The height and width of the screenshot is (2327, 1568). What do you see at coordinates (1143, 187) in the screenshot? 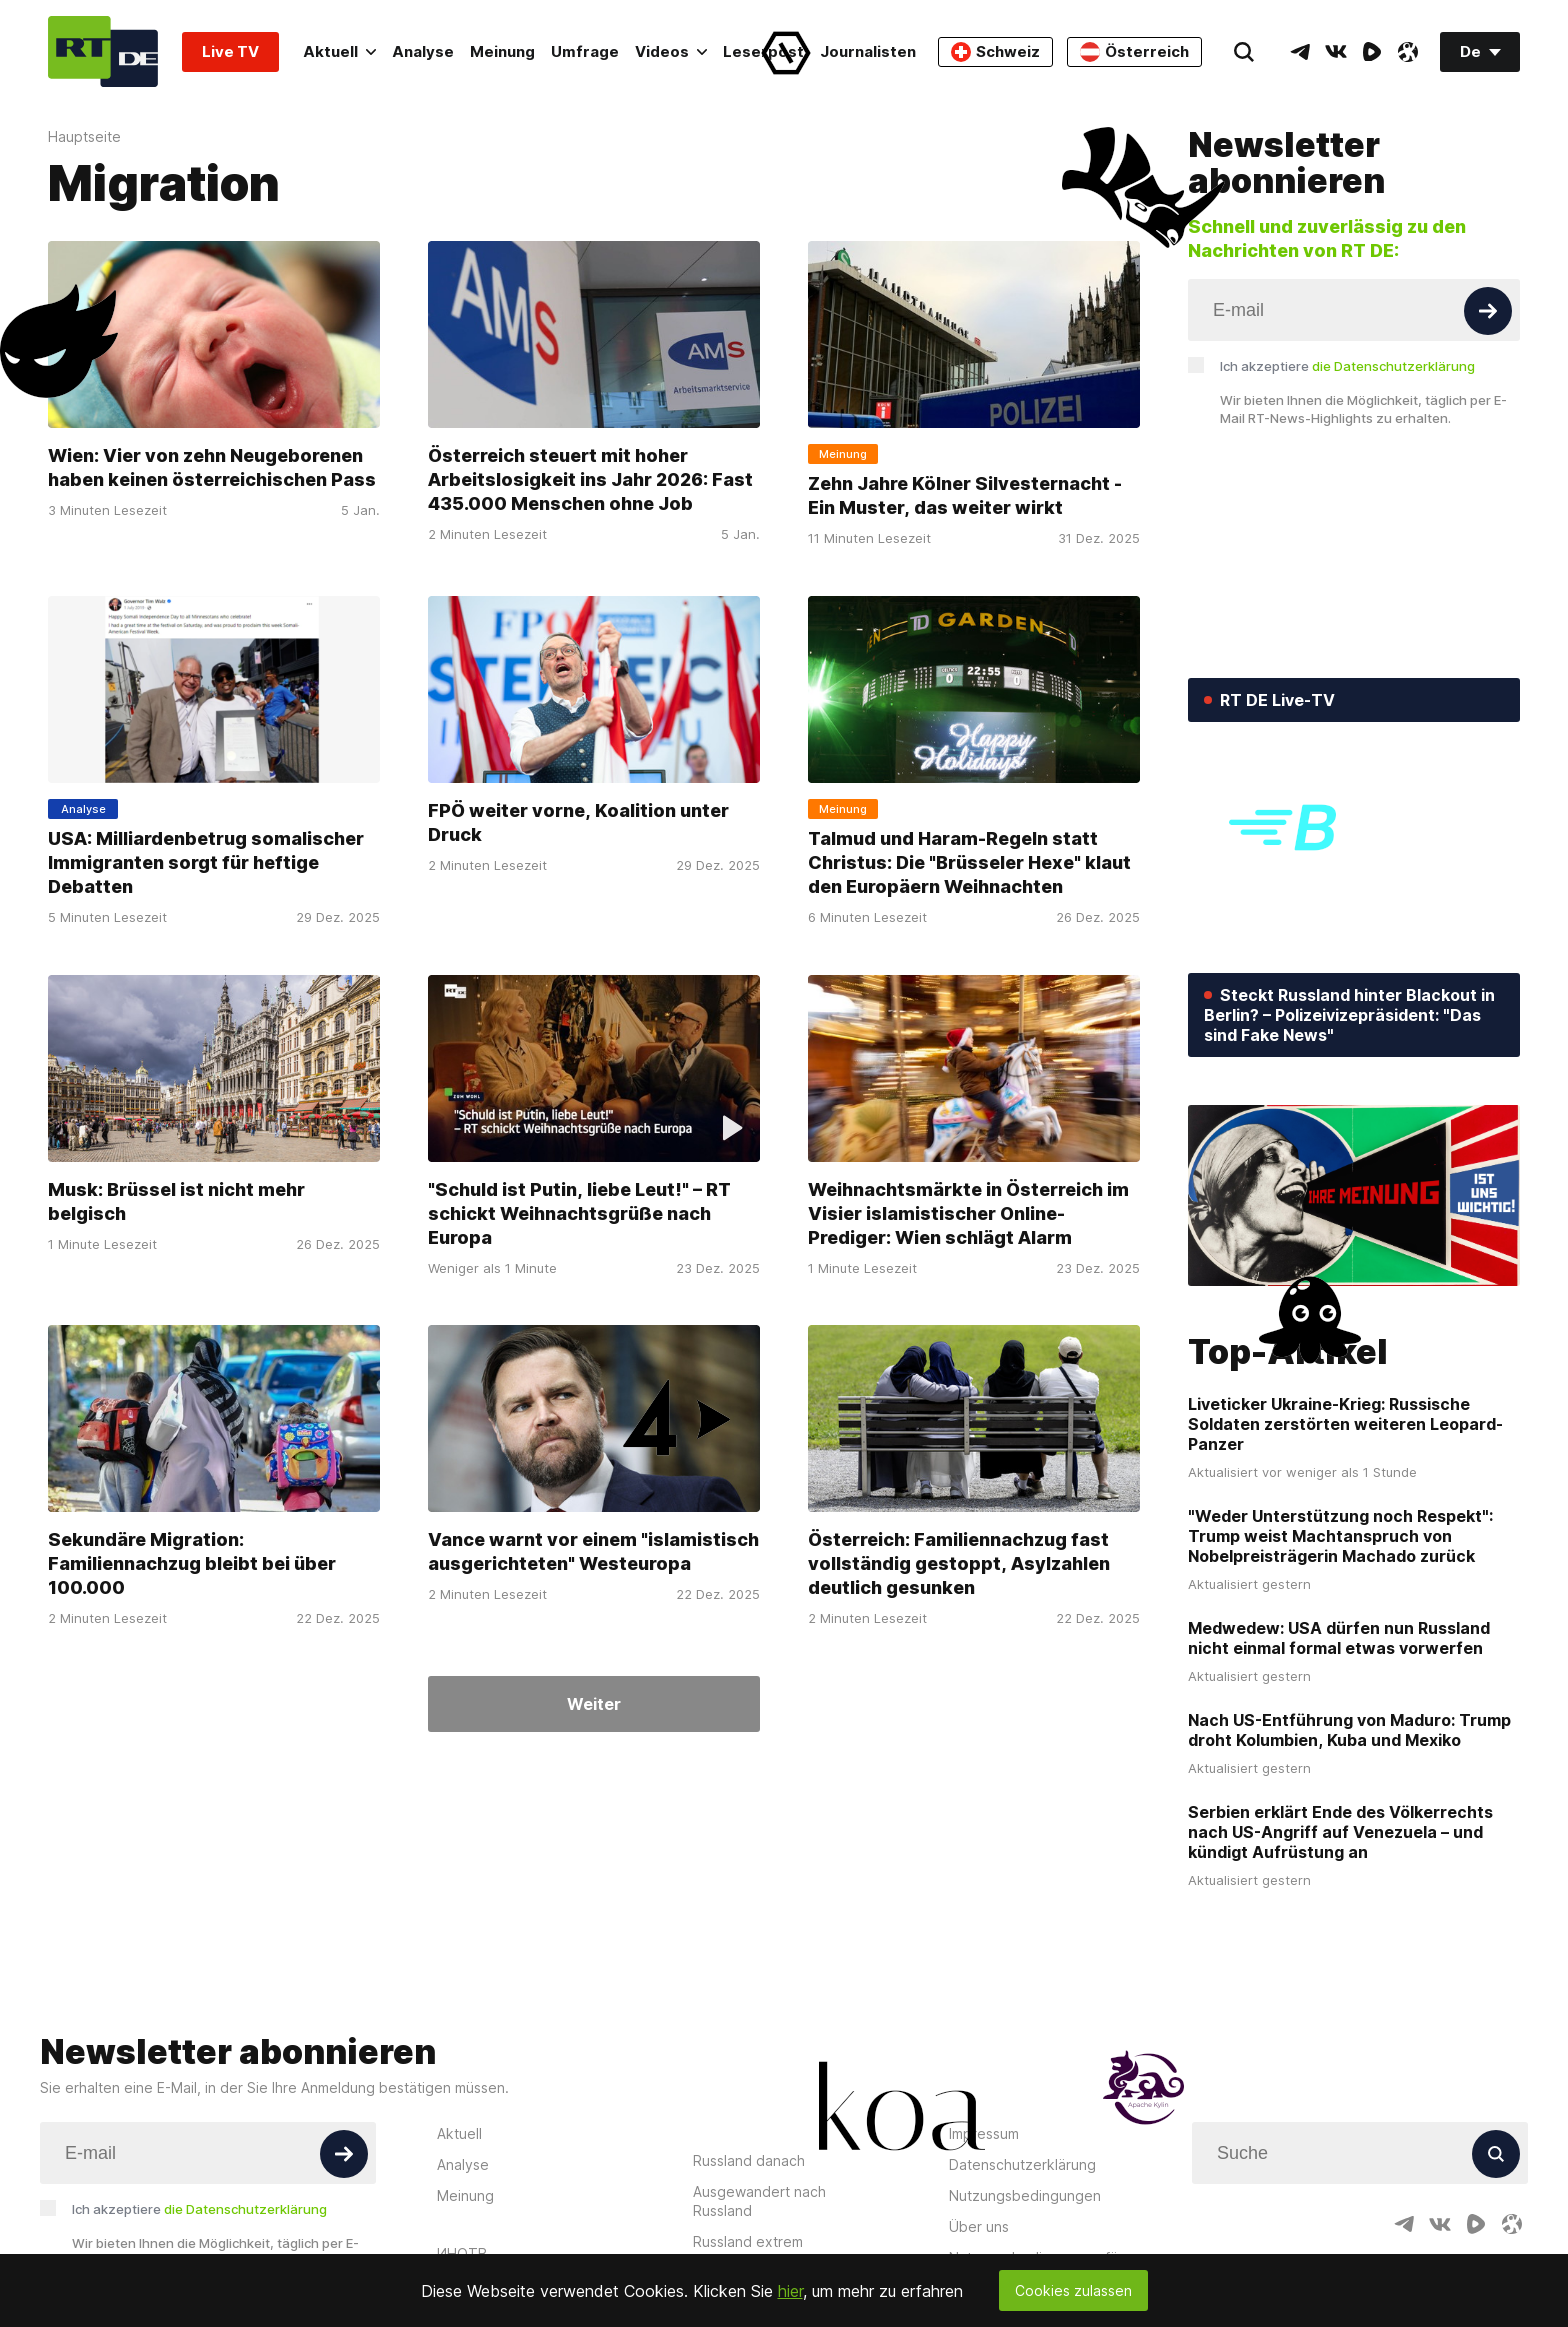
I see `open Rhinoceros 3D modeling software` at bounding box center [1143, 187].